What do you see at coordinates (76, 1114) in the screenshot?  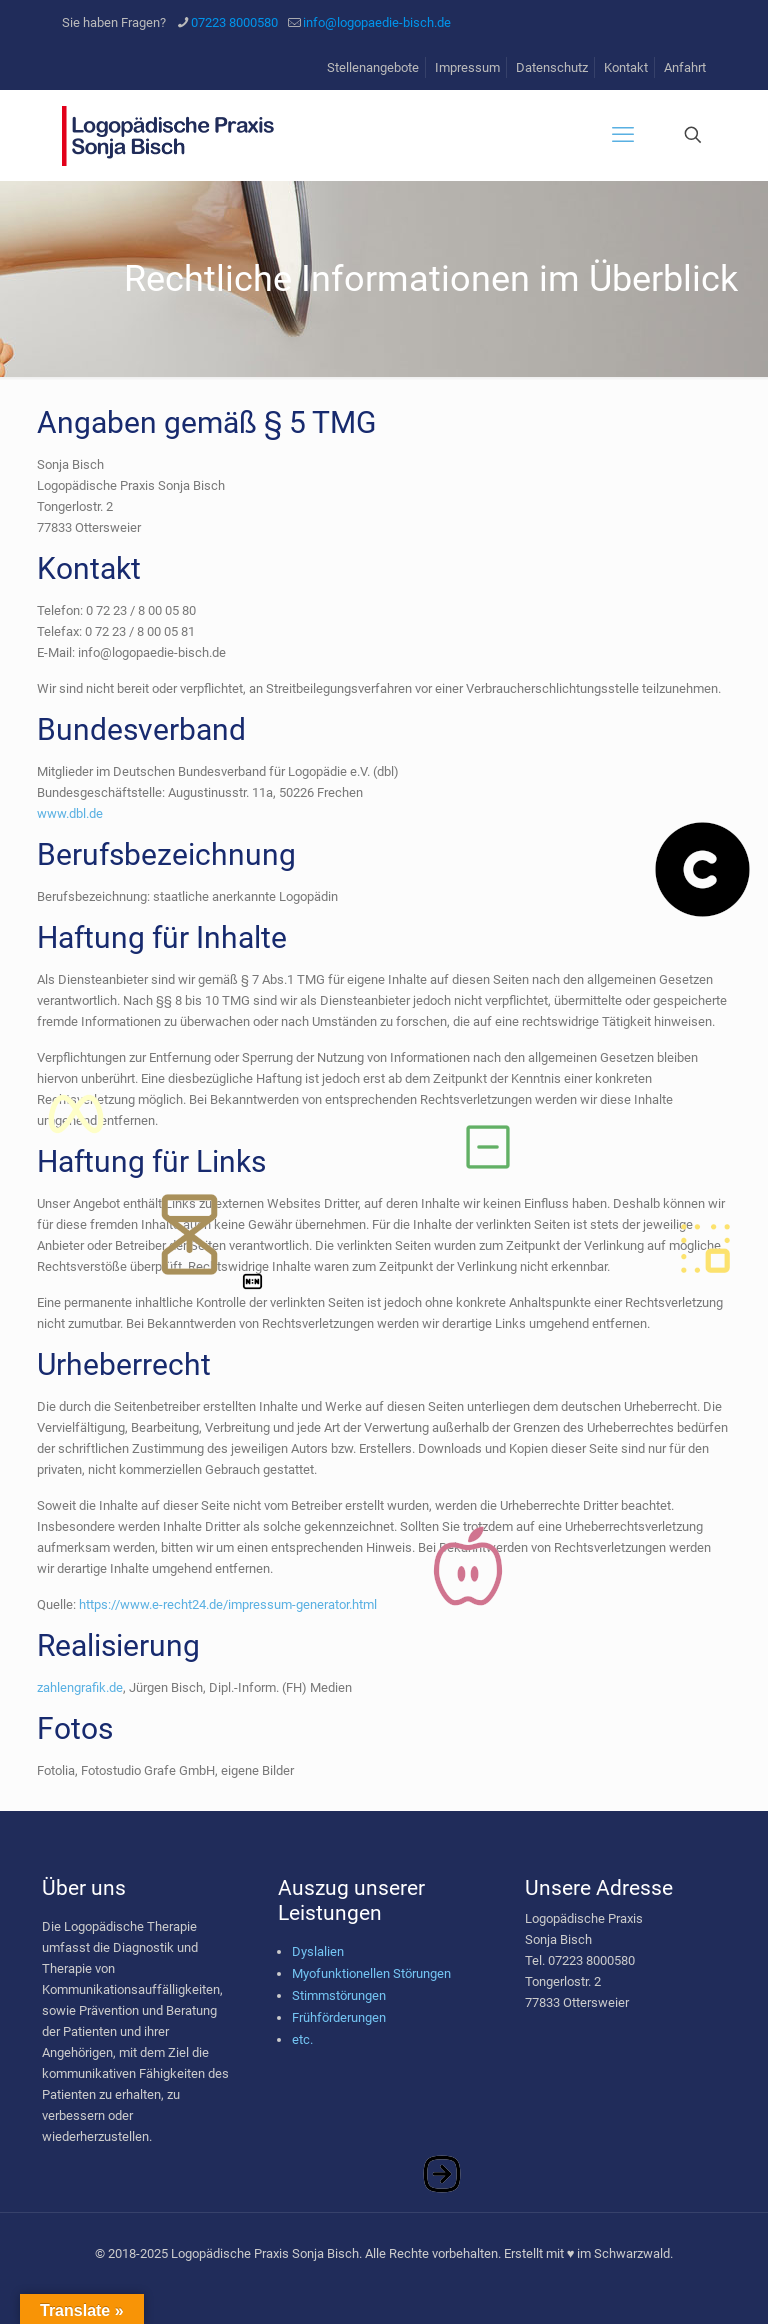 I see `Meta company logo` at bounding box center [76, 1114].